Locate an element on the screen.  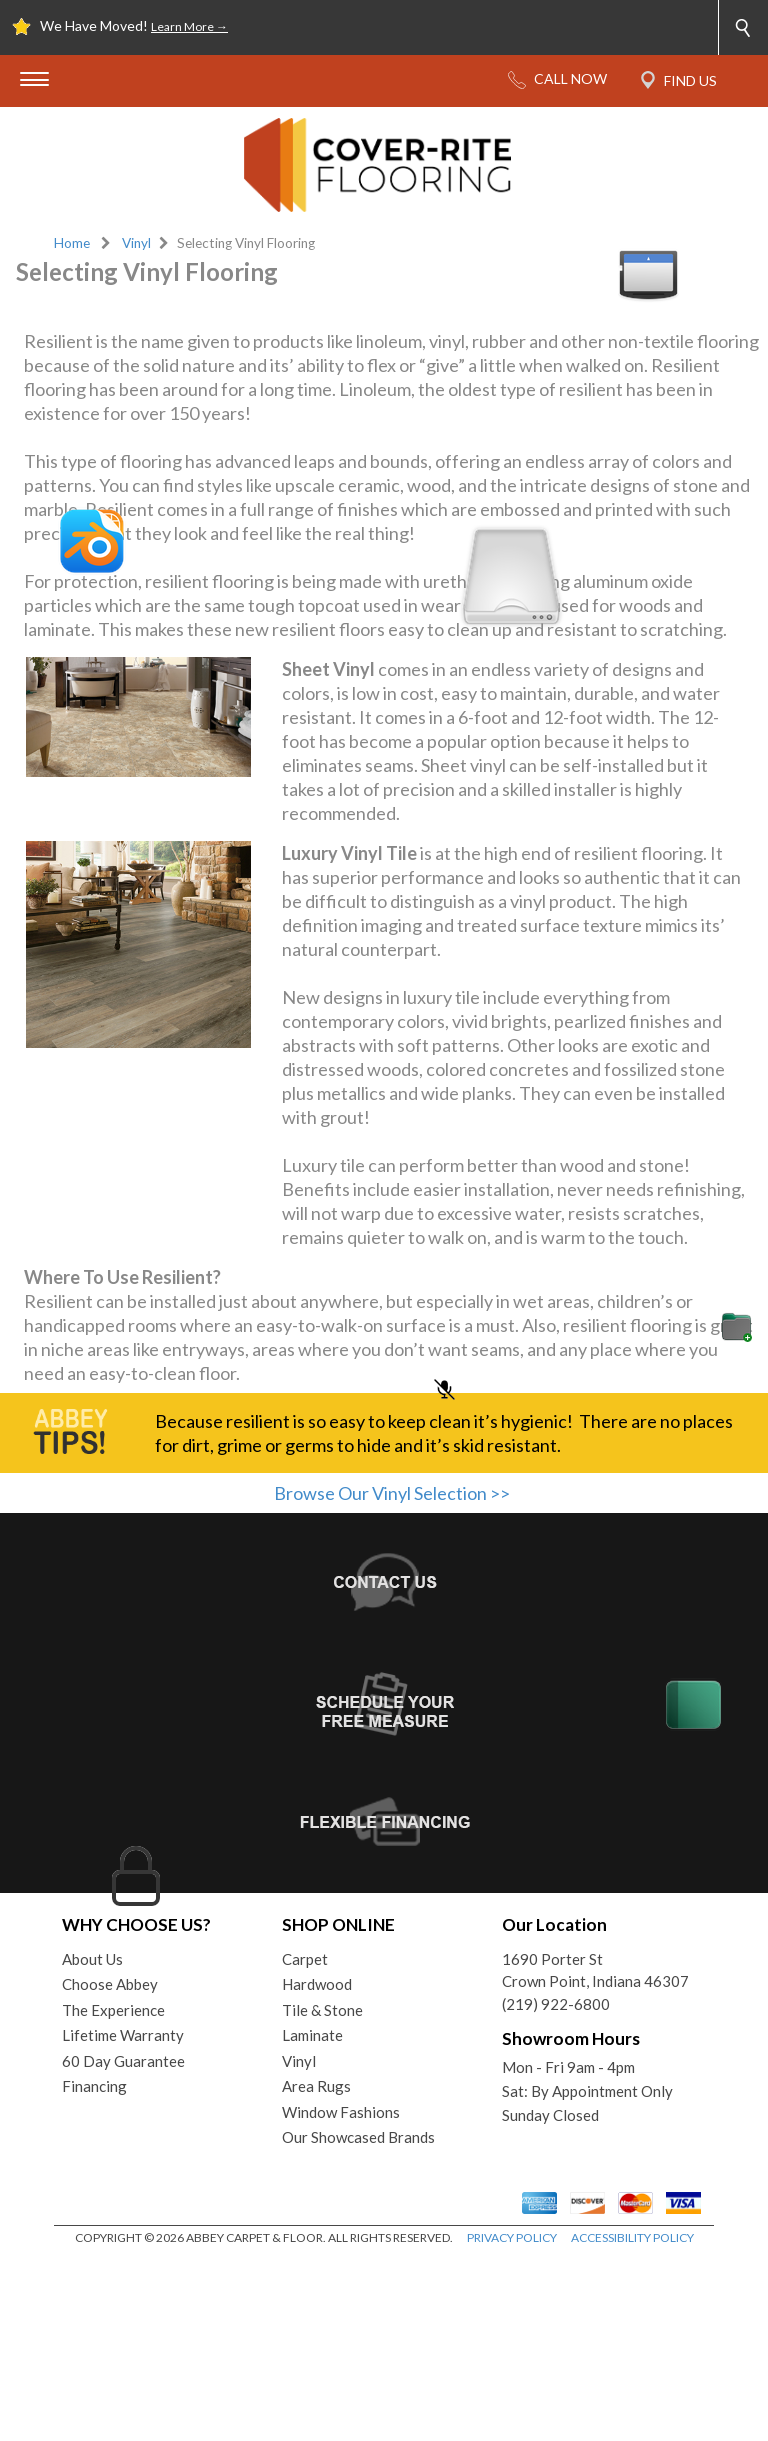
access desktop folder or files is located at coordinates (693, 1703).